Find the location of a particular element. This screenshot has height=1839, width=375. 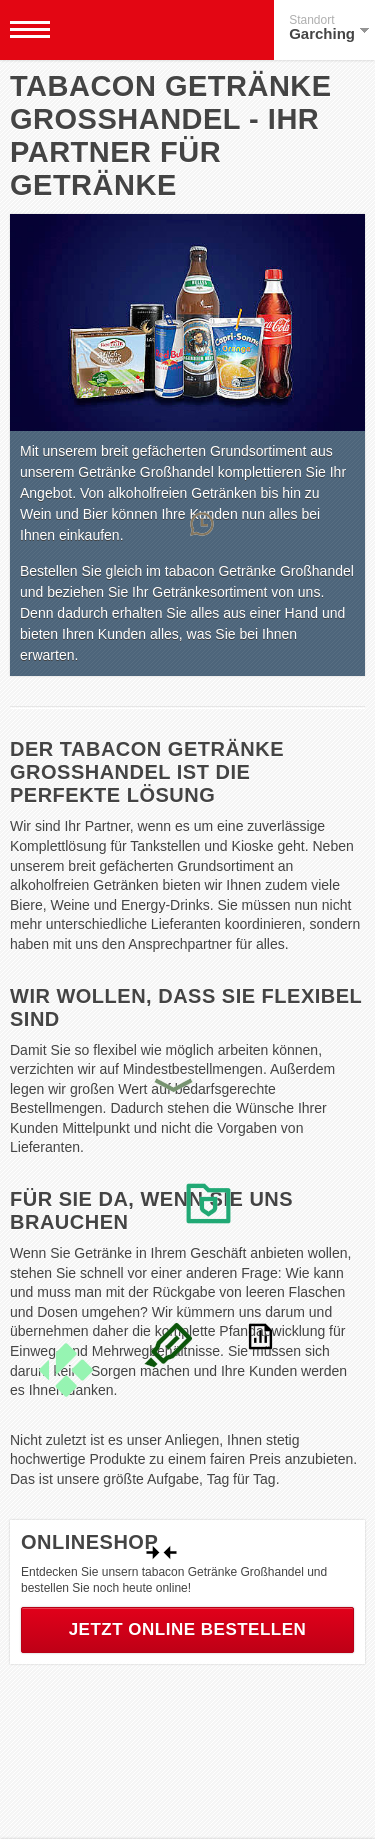

view report or analytics document is located at coordinates (260, 1336).